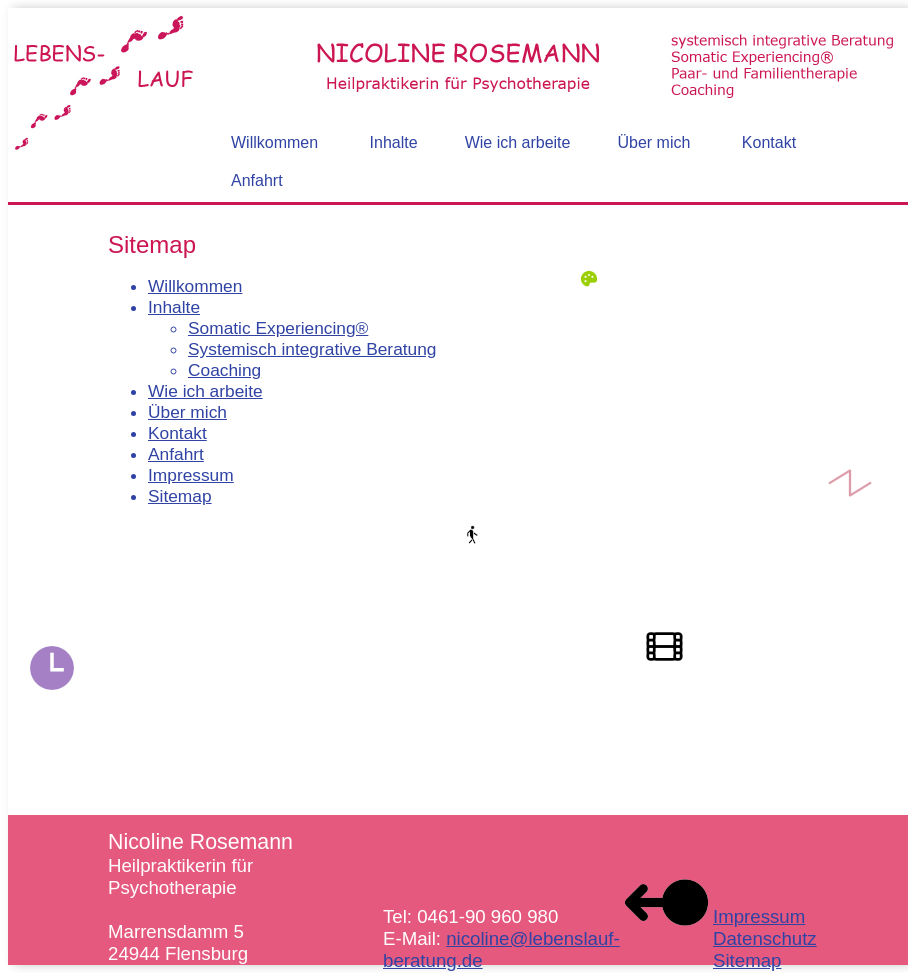 This screenshot has height=973, width=908. I want to click on select sawtooth waveform in audio synthesizer, so click(850, 483).